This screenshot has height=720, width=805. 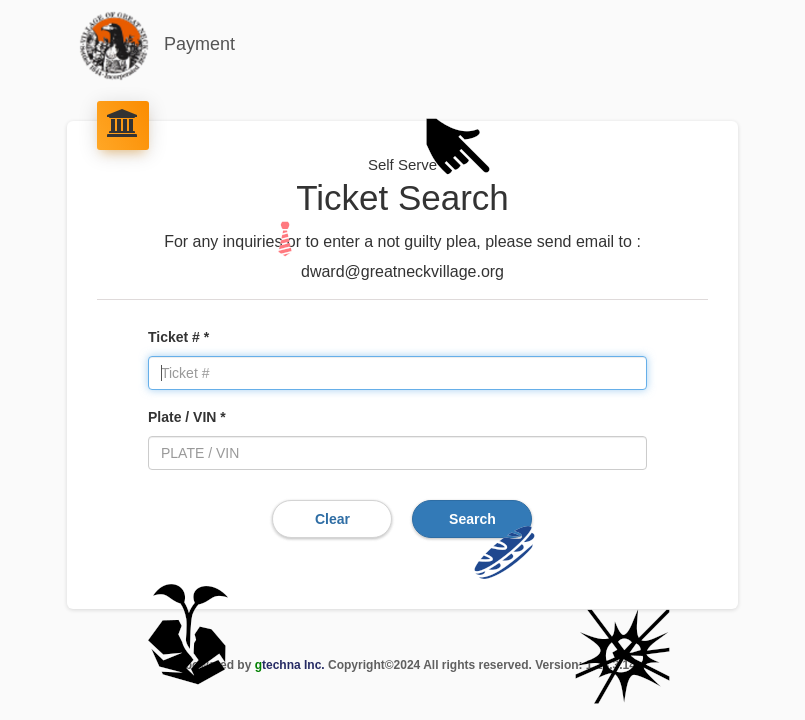 What do you see at coordinates (622, 656) in the screenshot?
I see `indicates nuclear fission or atomic reaction` at bounding box center [622, 656].